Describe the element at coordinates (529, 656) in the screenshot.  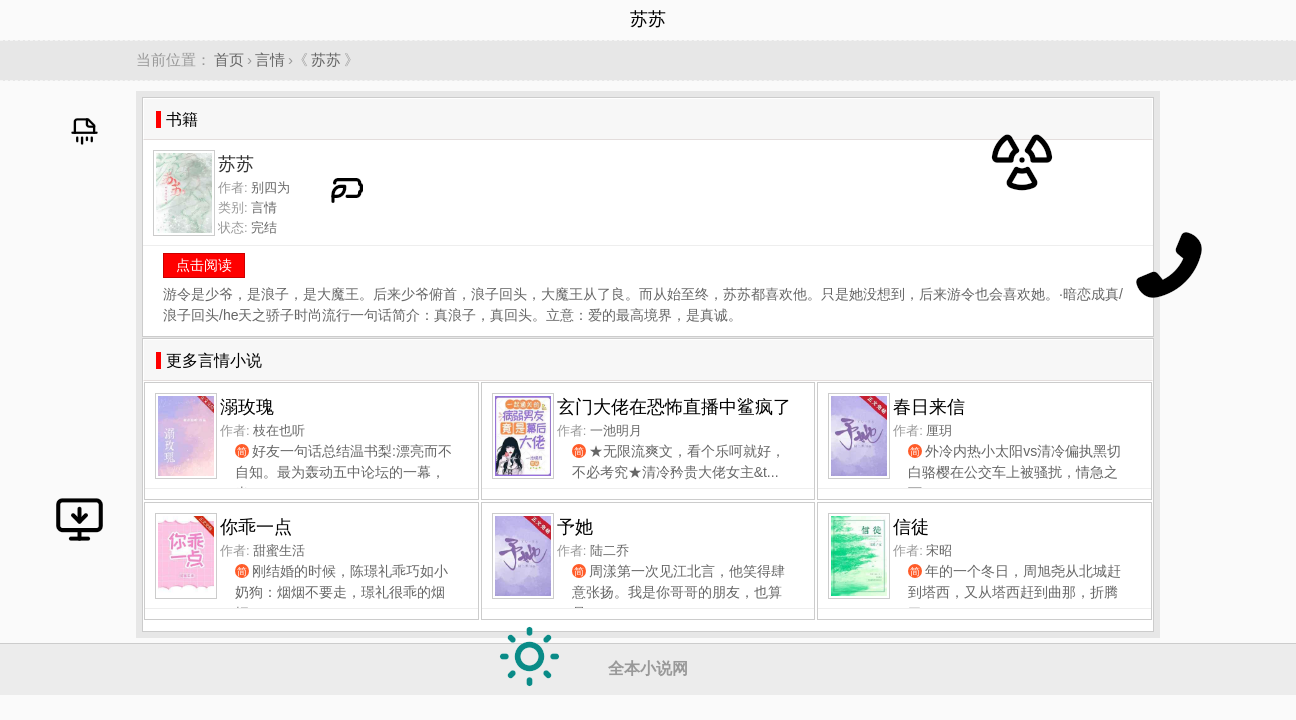
I see `switch to light mode` at that location.